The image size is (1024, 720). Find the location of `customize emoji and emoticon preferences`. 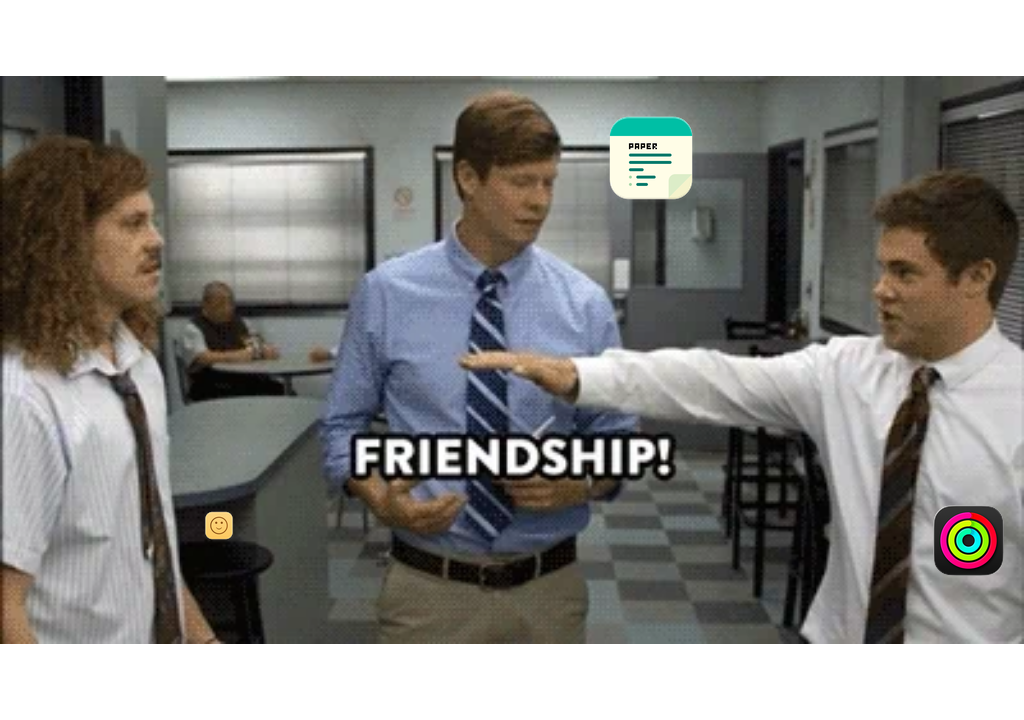

customize emoji and emoticon preferences is located at coordinates (219, 526).